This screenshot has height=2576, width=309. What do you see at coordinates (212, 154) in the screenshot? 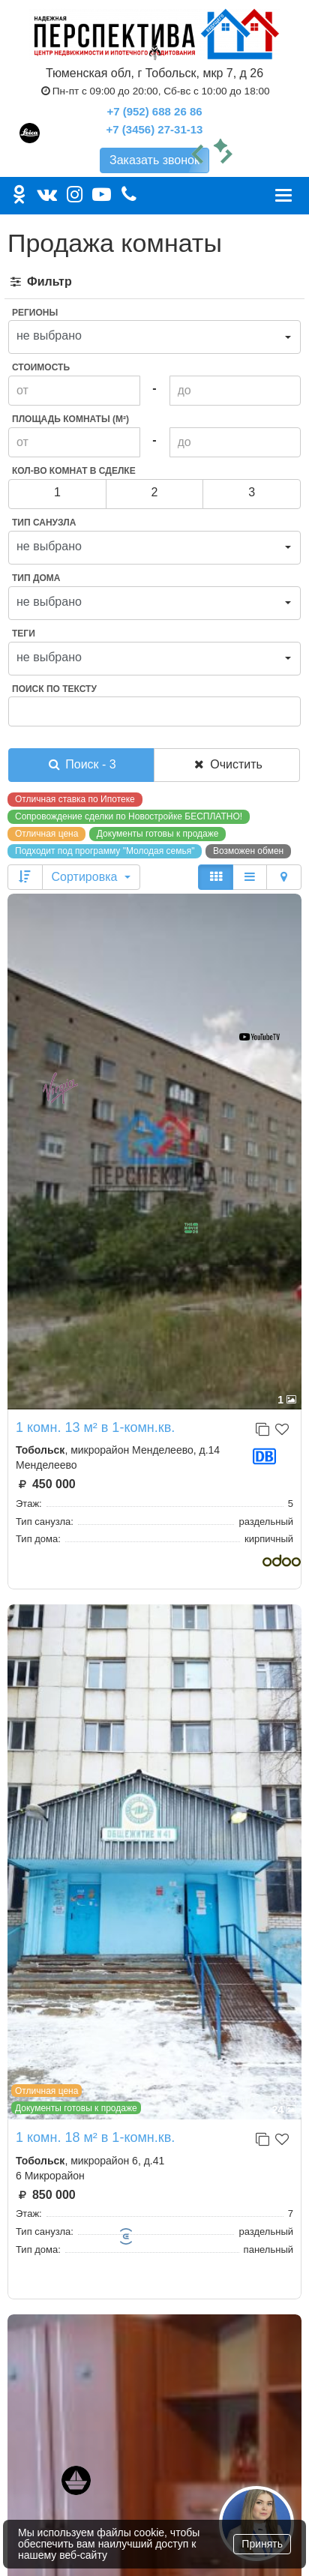
I see `access AI-powered code assistance` at bounding box center [212, 154].